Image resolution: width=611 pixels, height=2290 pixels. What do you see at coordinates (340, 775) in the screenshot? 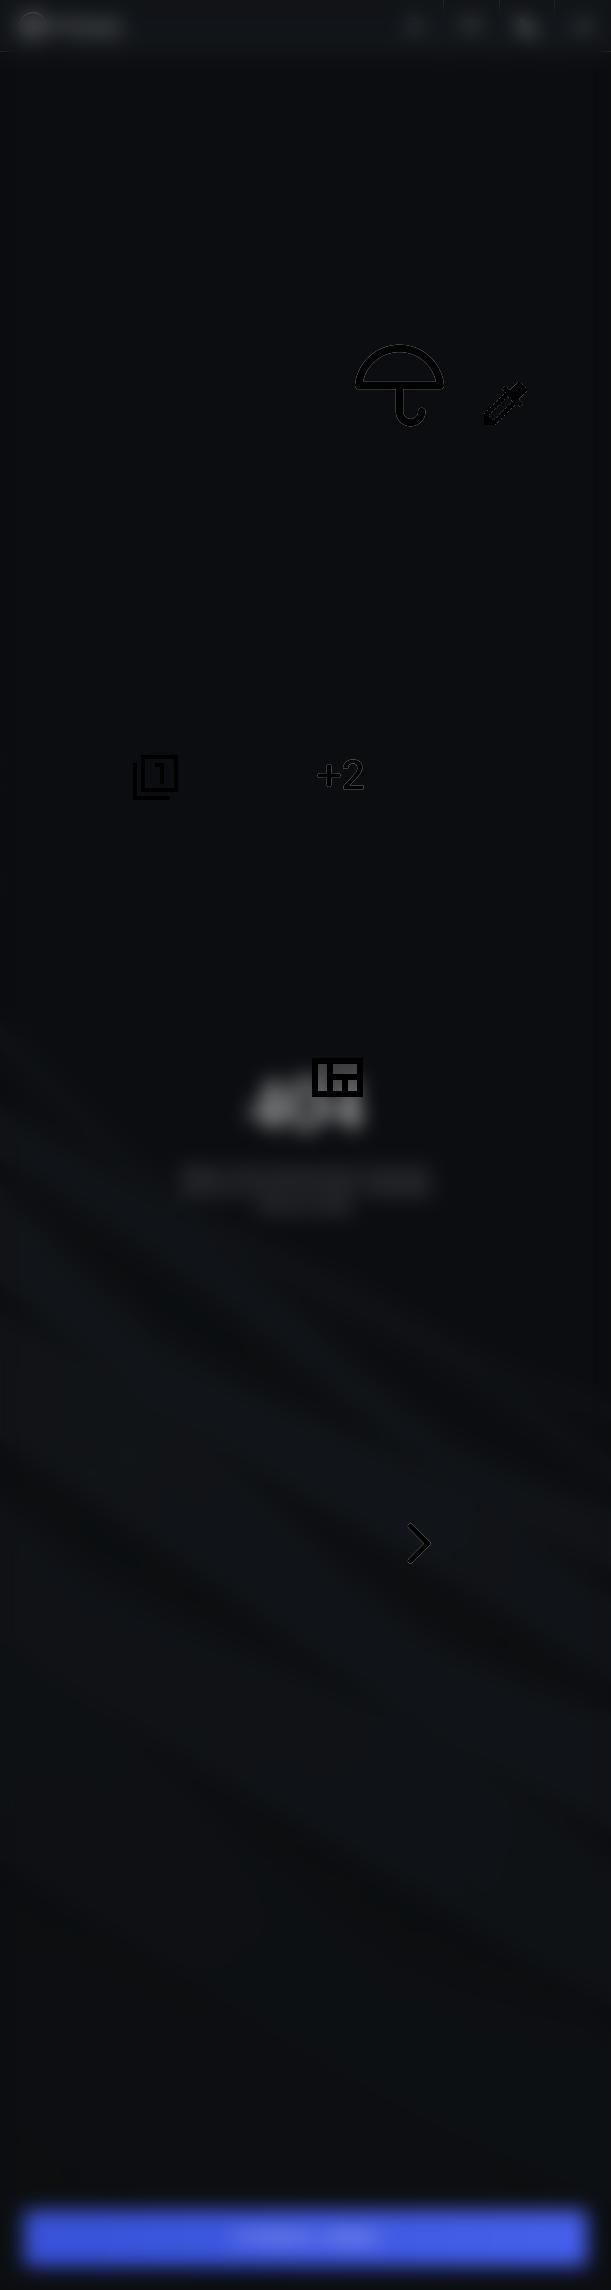
I see `increase exposure by 2 stops` at bounding box center [340, 775].